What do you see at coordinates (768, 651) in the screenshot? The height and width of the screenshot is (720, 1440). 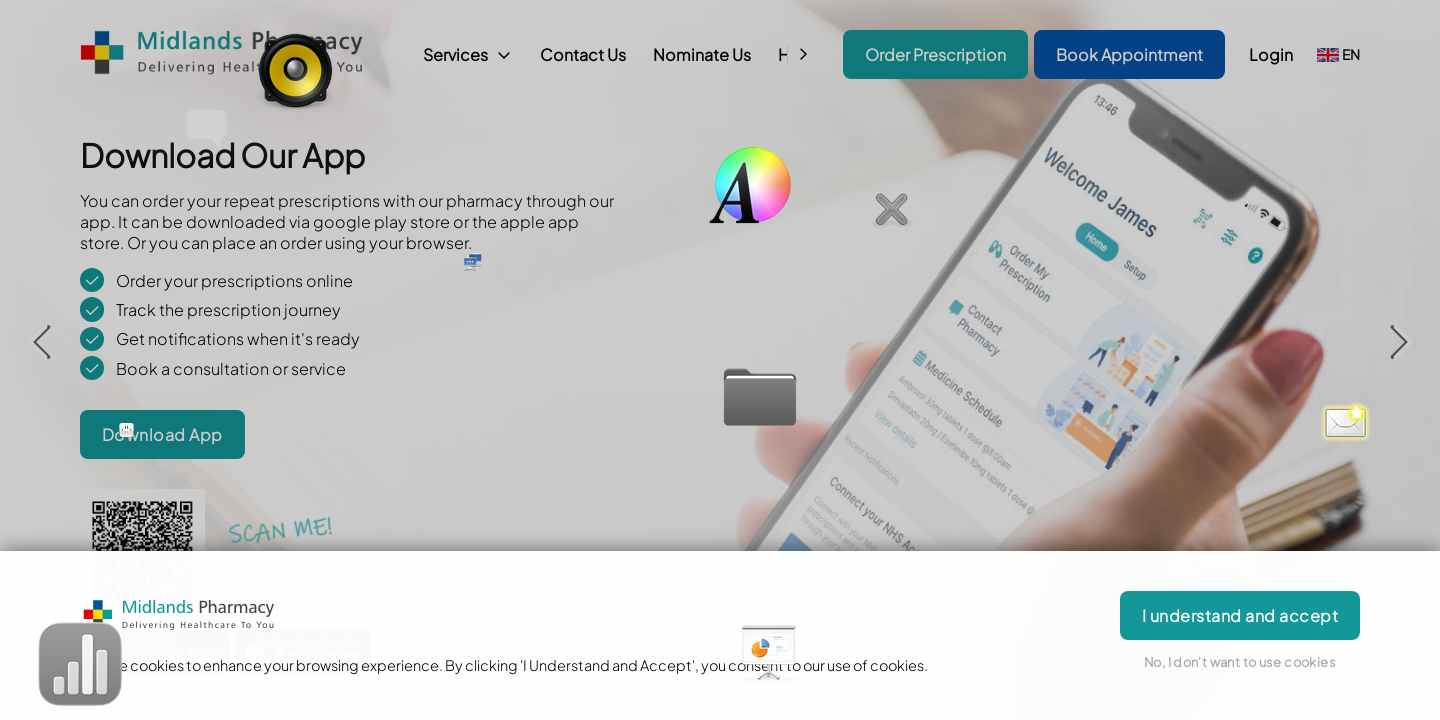 I see `open a presentation file` at bounding box center [768, 651].